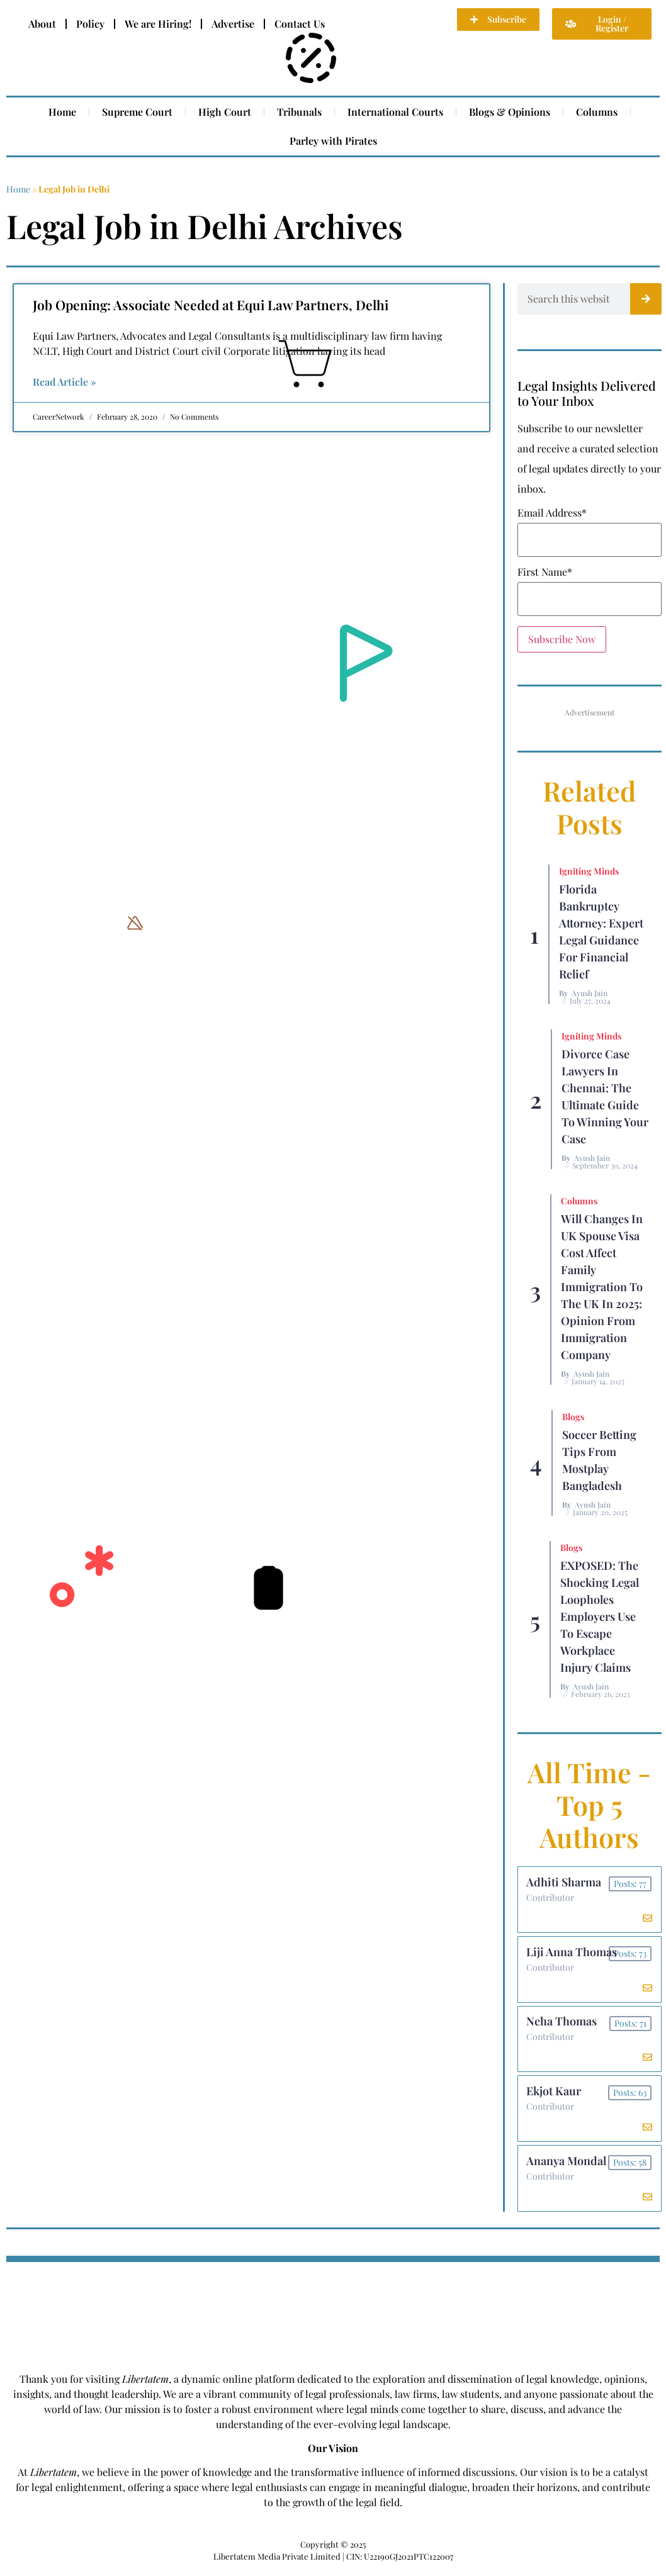 This screenshot has height=2576, width=666. What do you see at coordinates (311, 58) in the screenshot?
I see `indicates a discount or promotion in progress` at bounding box center [311, 58].